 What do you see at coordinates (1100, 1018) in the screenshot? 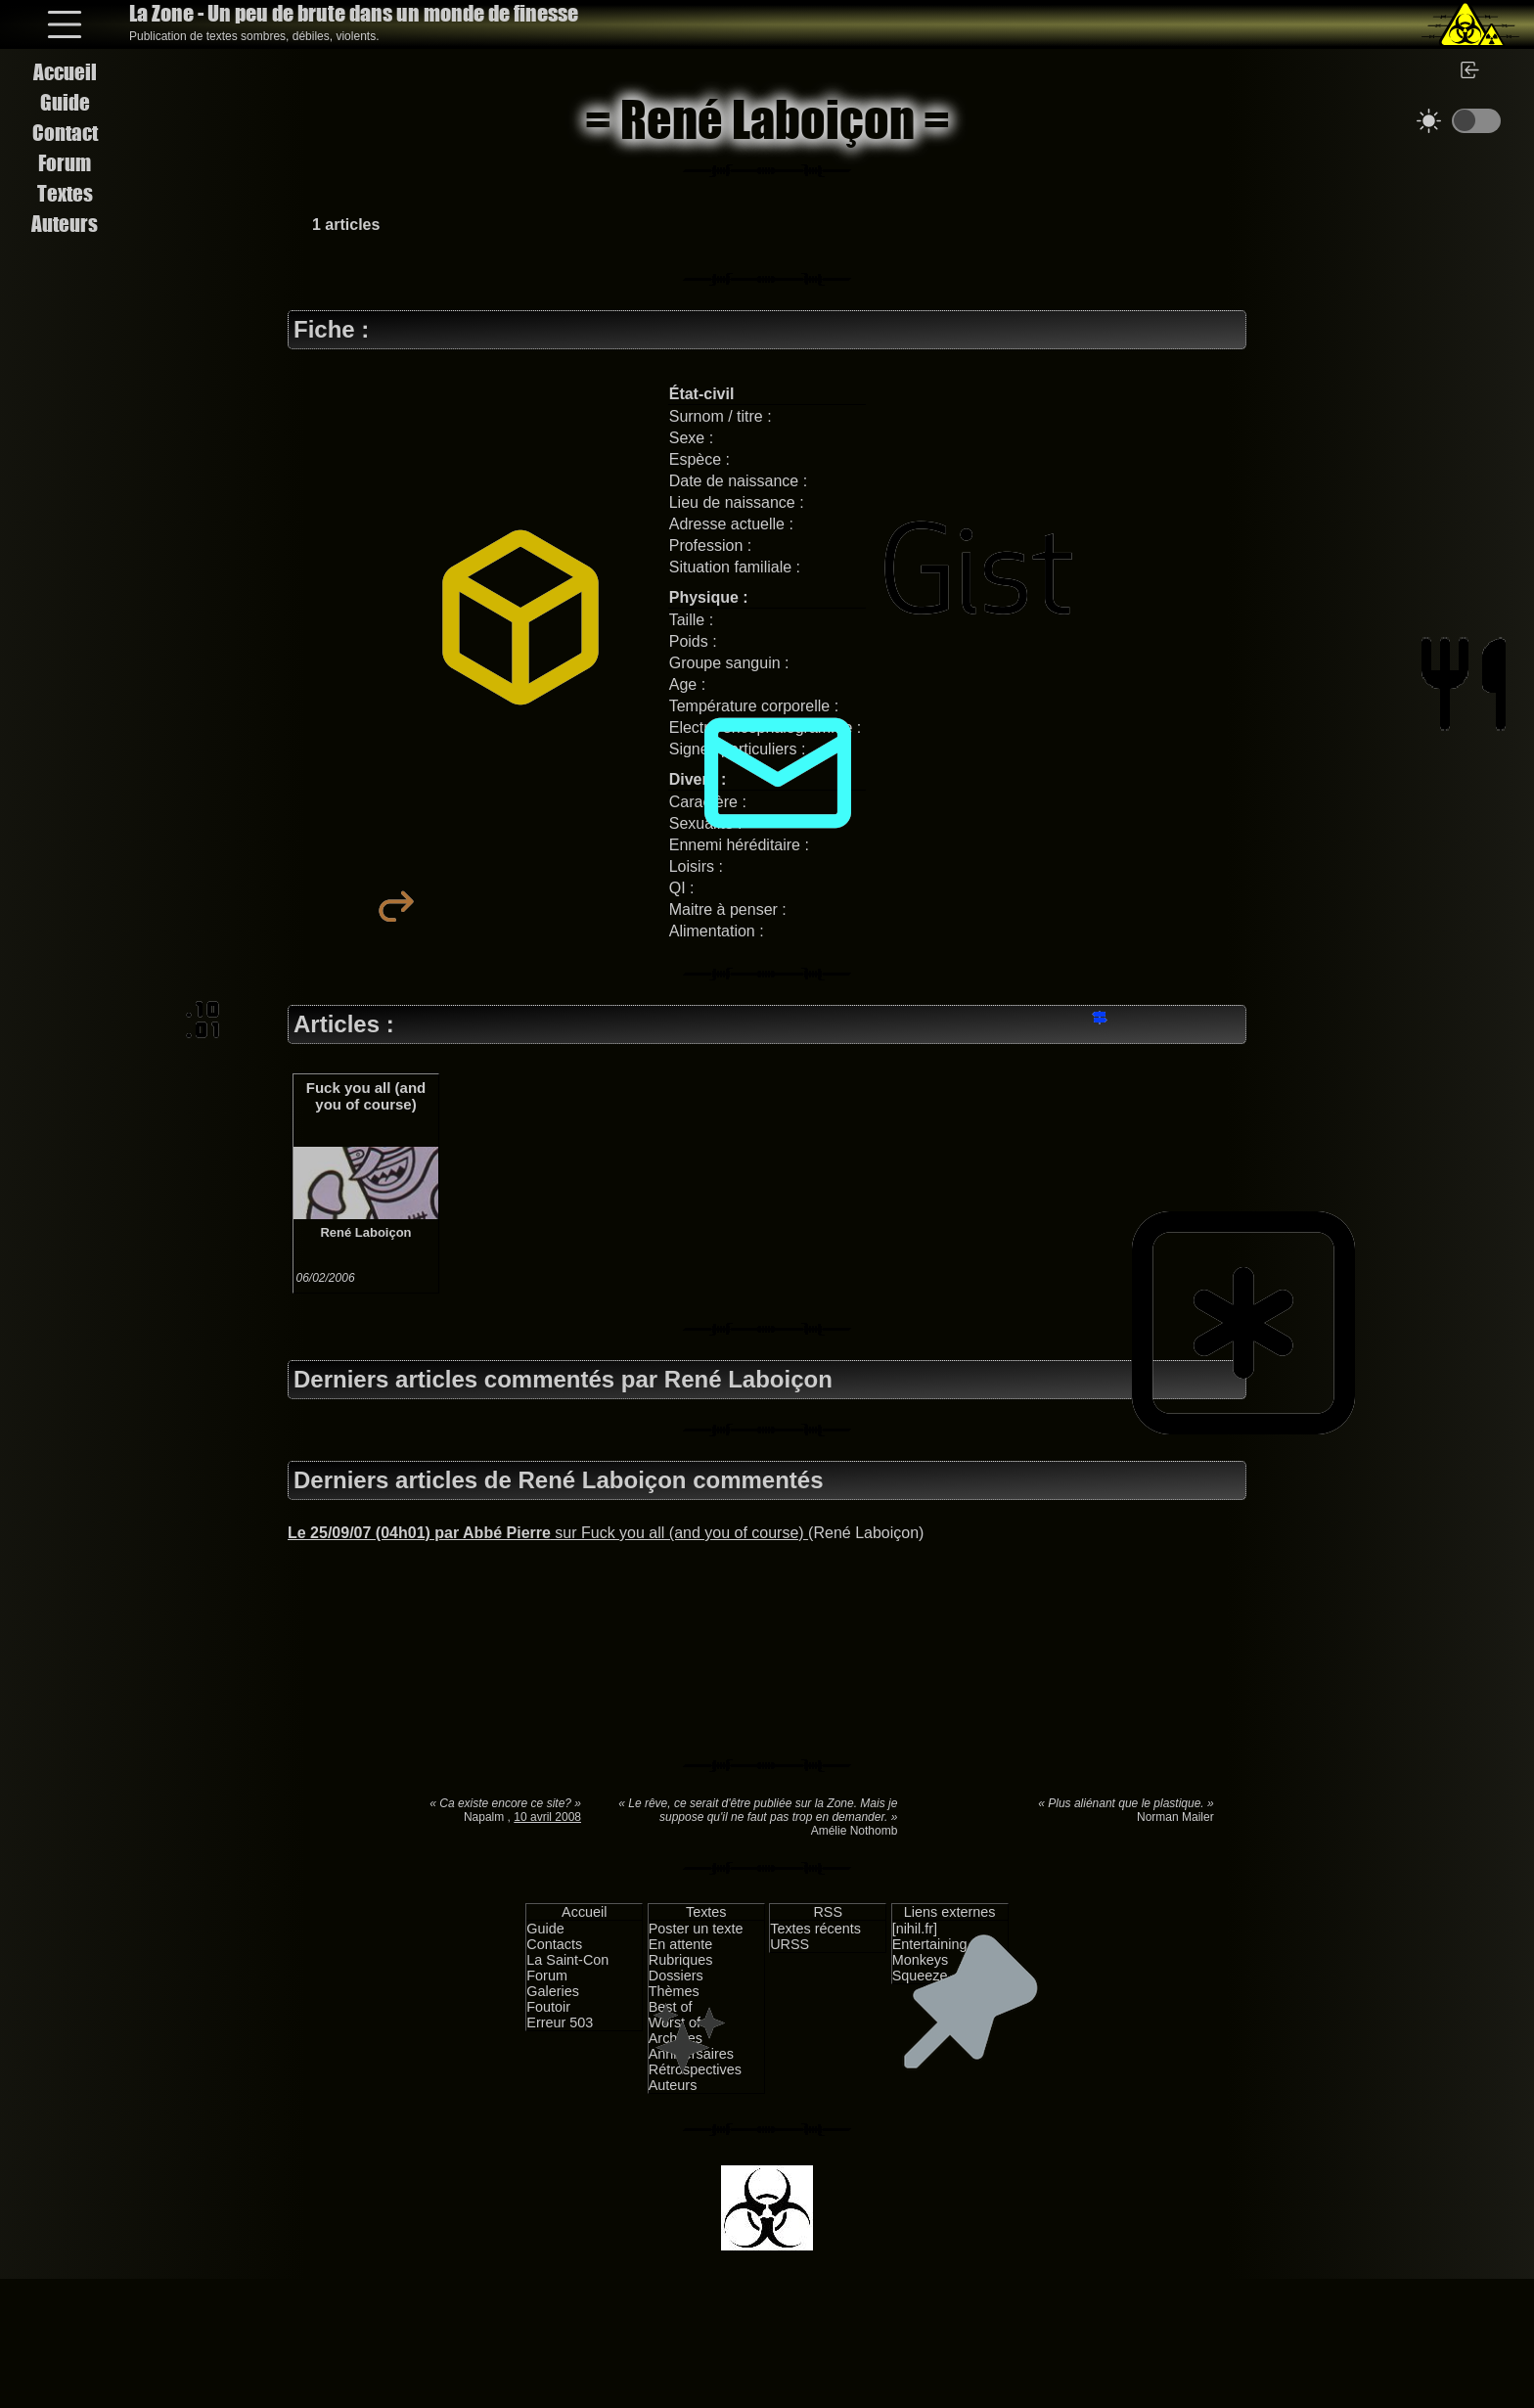
I see `view directions or navigation options` at bounding box center [1100, 1018].